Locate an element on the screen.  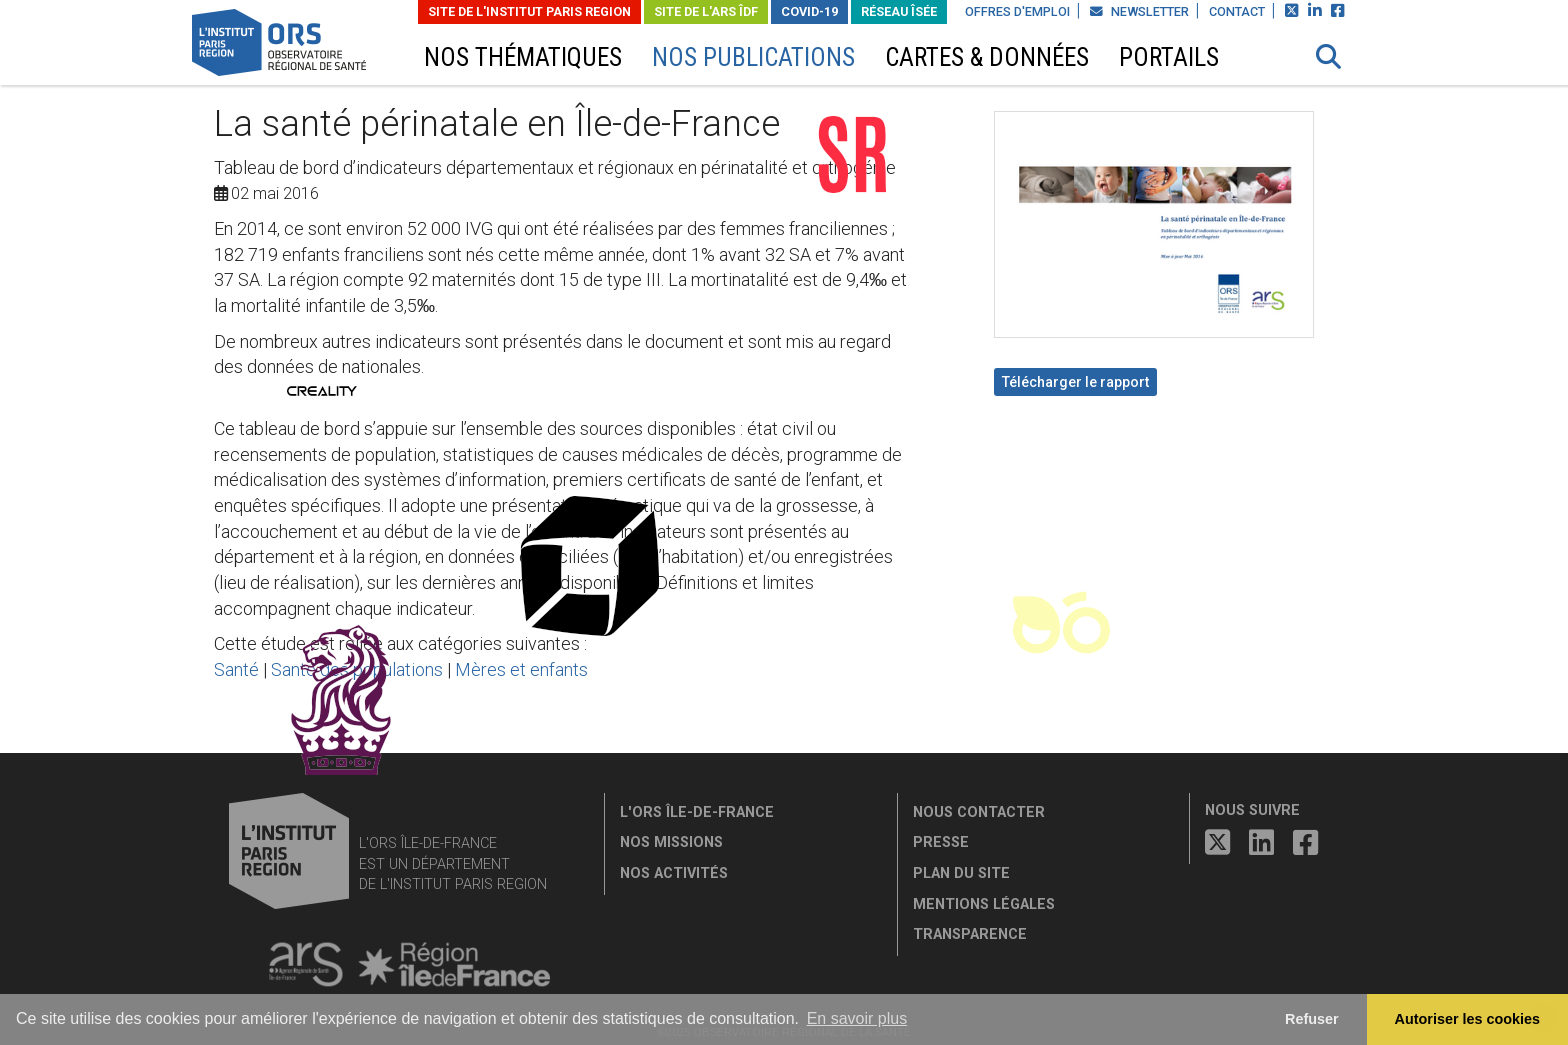
the ritz-carlton hotel brand logo is located at coordinates (341, 700).